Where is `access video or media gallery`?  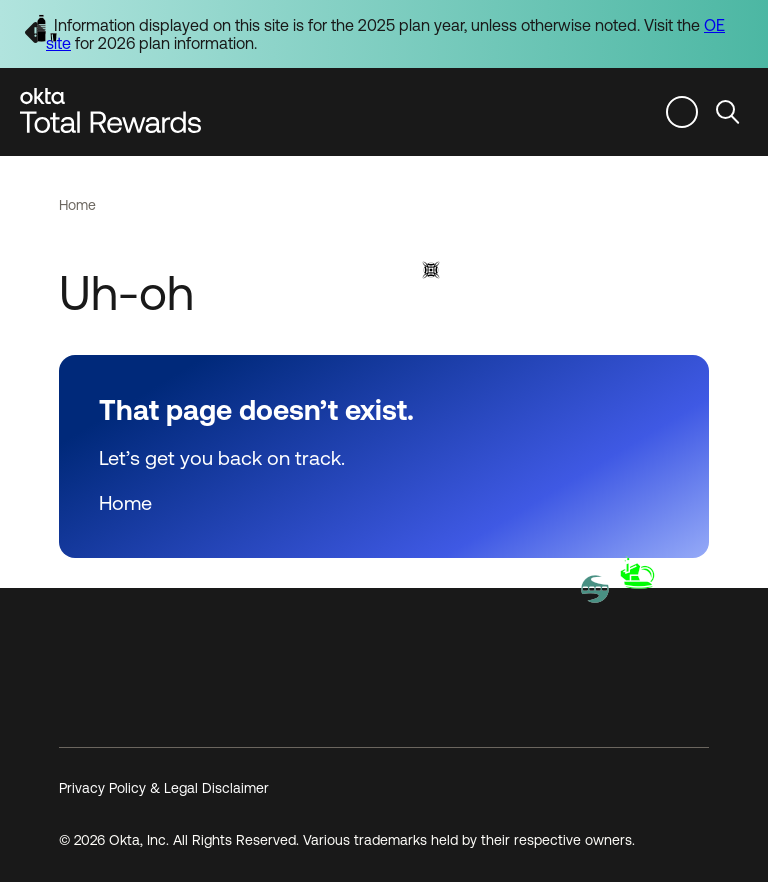 access video or media gallery is located at coordinates (595, 589).